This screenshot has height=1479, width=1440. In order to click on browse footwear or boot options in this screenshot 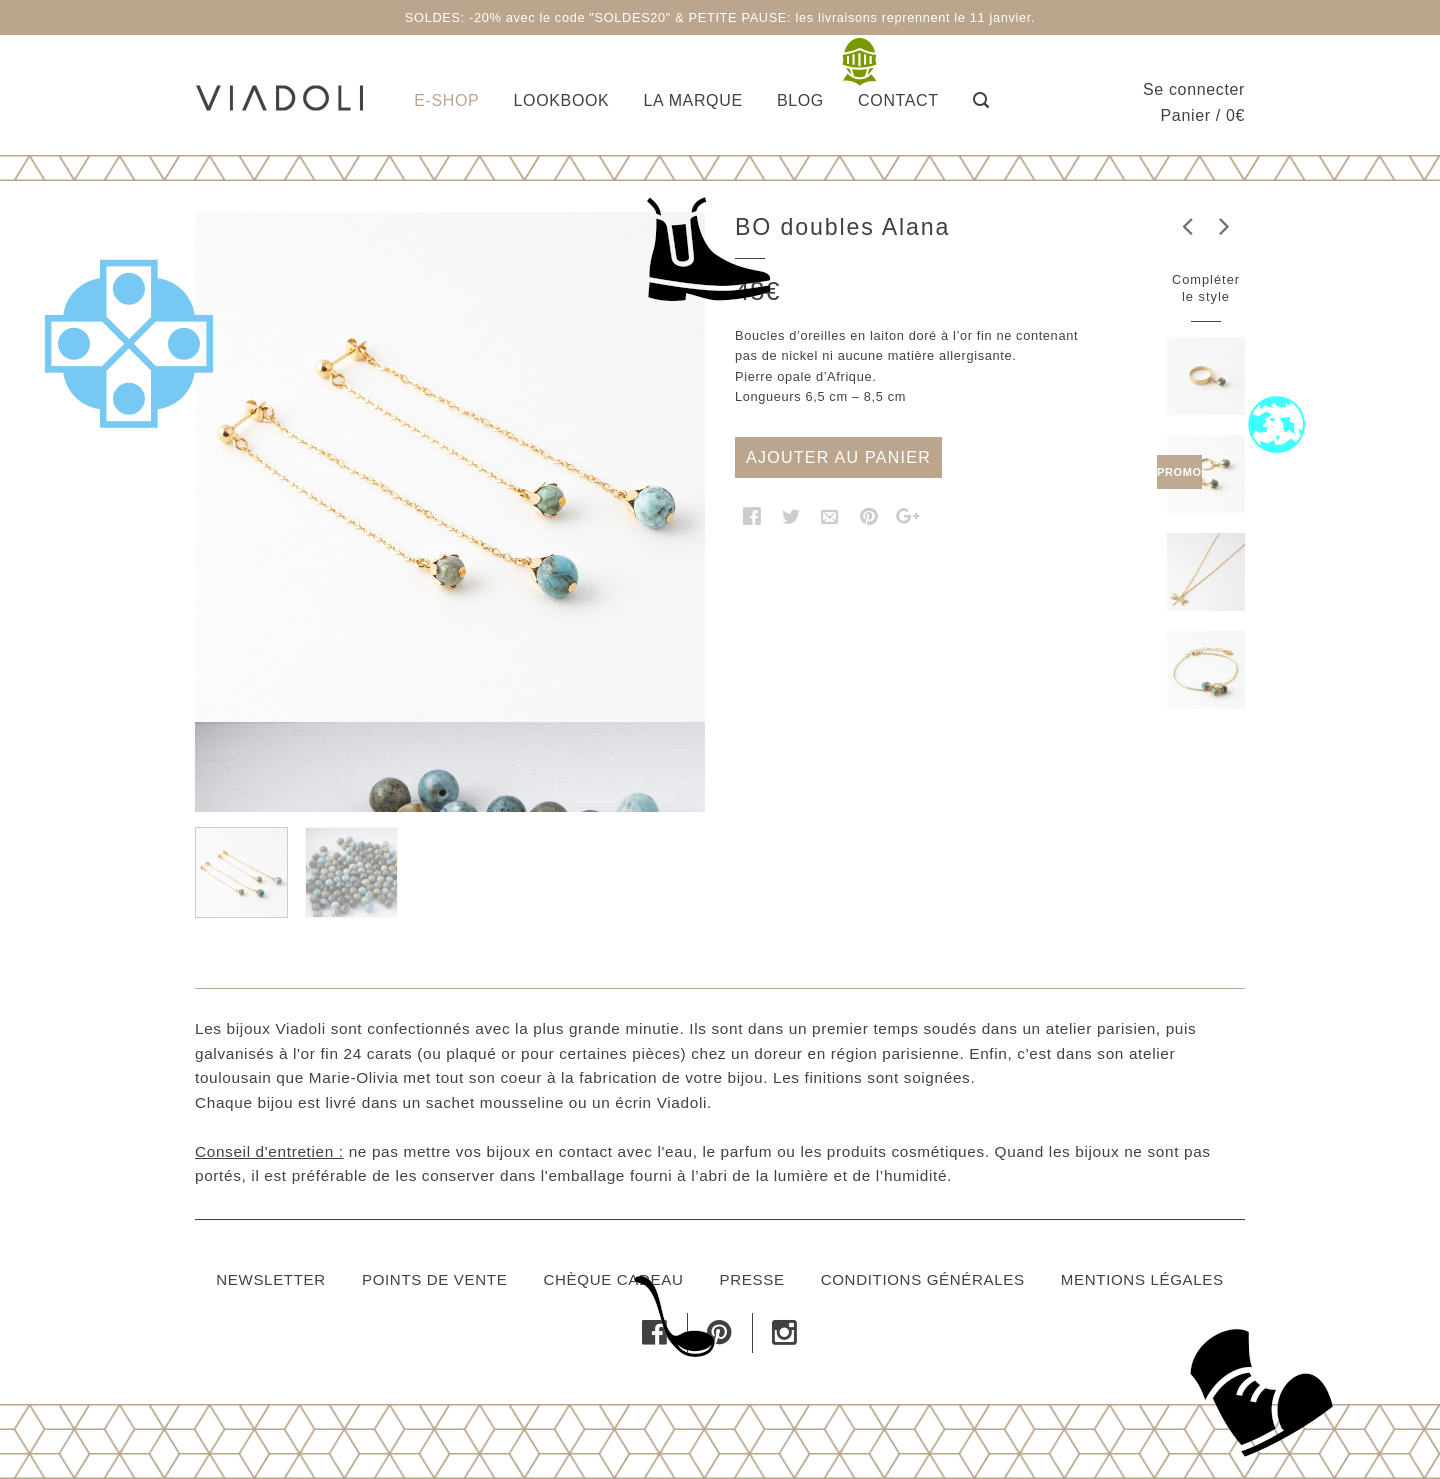, I will do `click(707, 242)`.